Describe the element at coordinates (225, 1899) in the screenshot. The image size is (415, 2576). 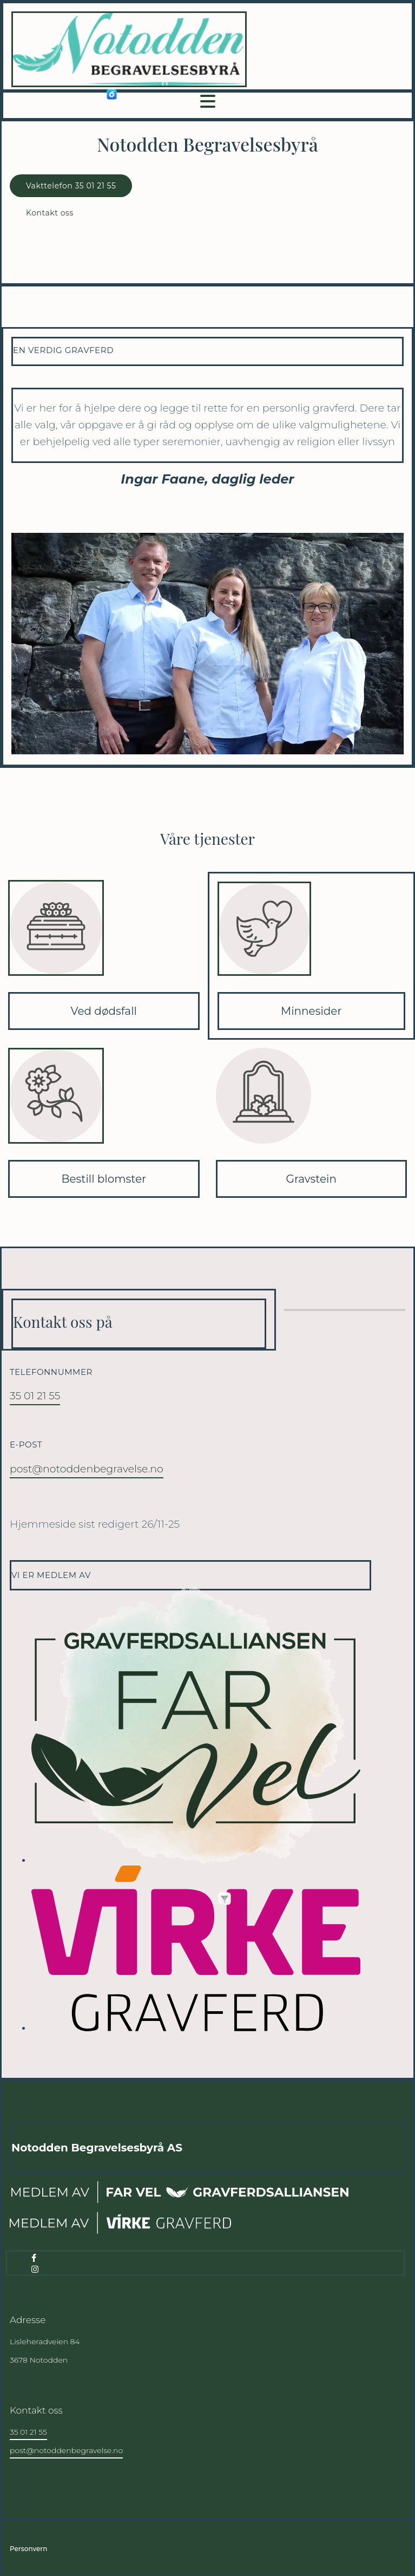
I see `open filter or sorting preferences` at that location.